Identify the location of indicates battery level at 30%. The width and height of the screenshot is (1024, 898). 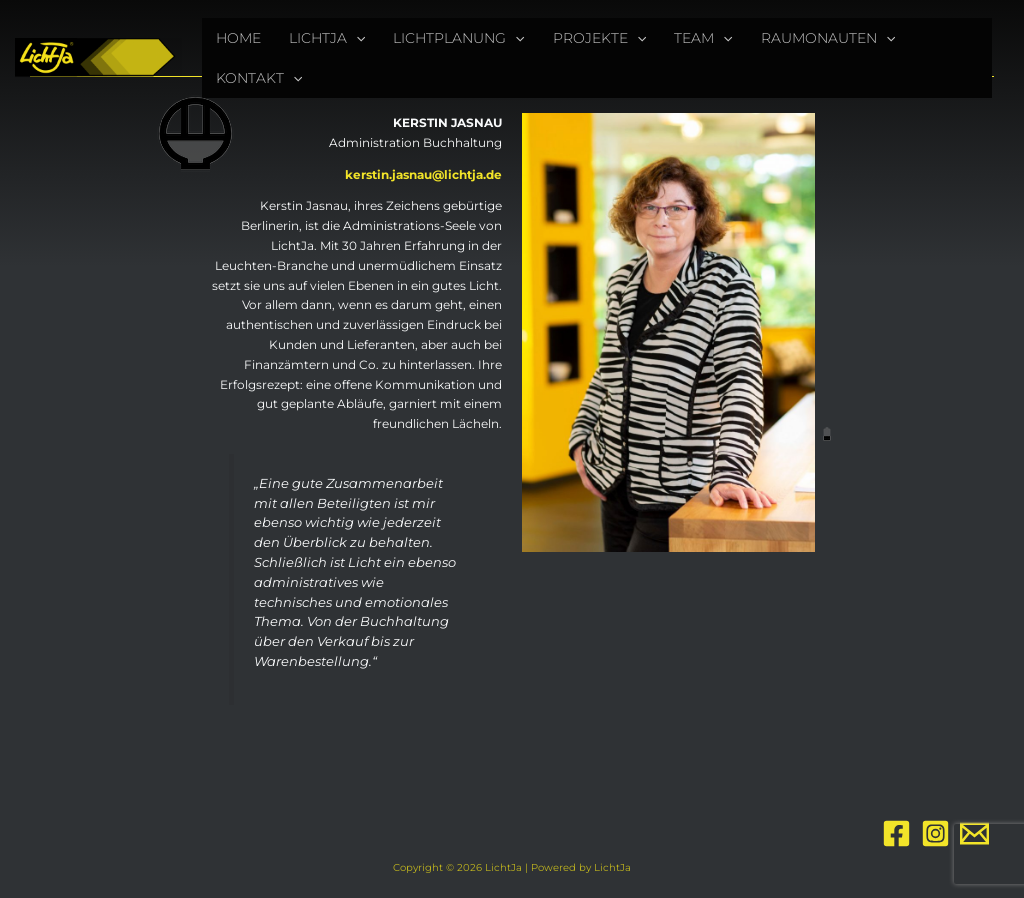
(827, 434).